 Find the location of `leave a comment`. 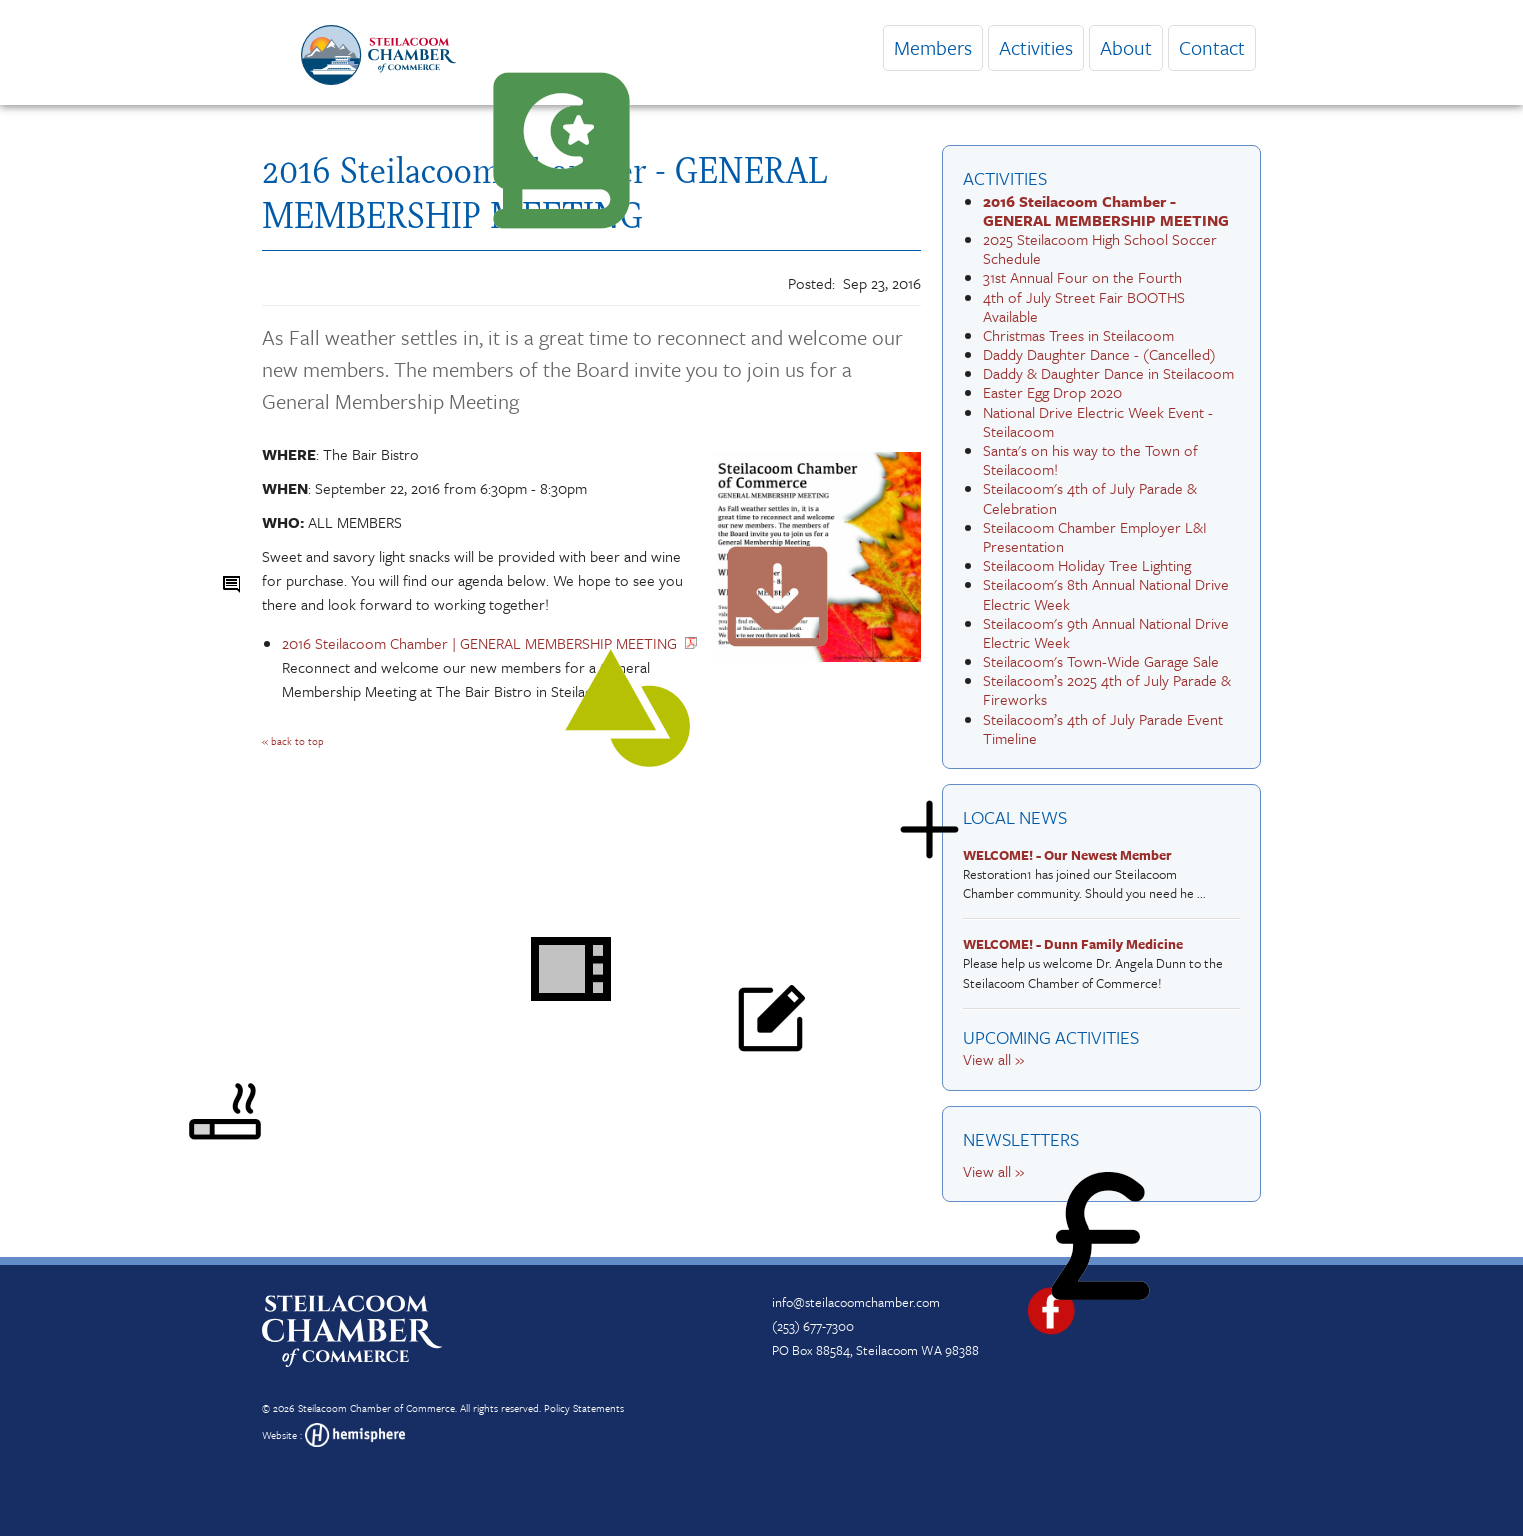

leave a comment is located at coordinates (231, 584).